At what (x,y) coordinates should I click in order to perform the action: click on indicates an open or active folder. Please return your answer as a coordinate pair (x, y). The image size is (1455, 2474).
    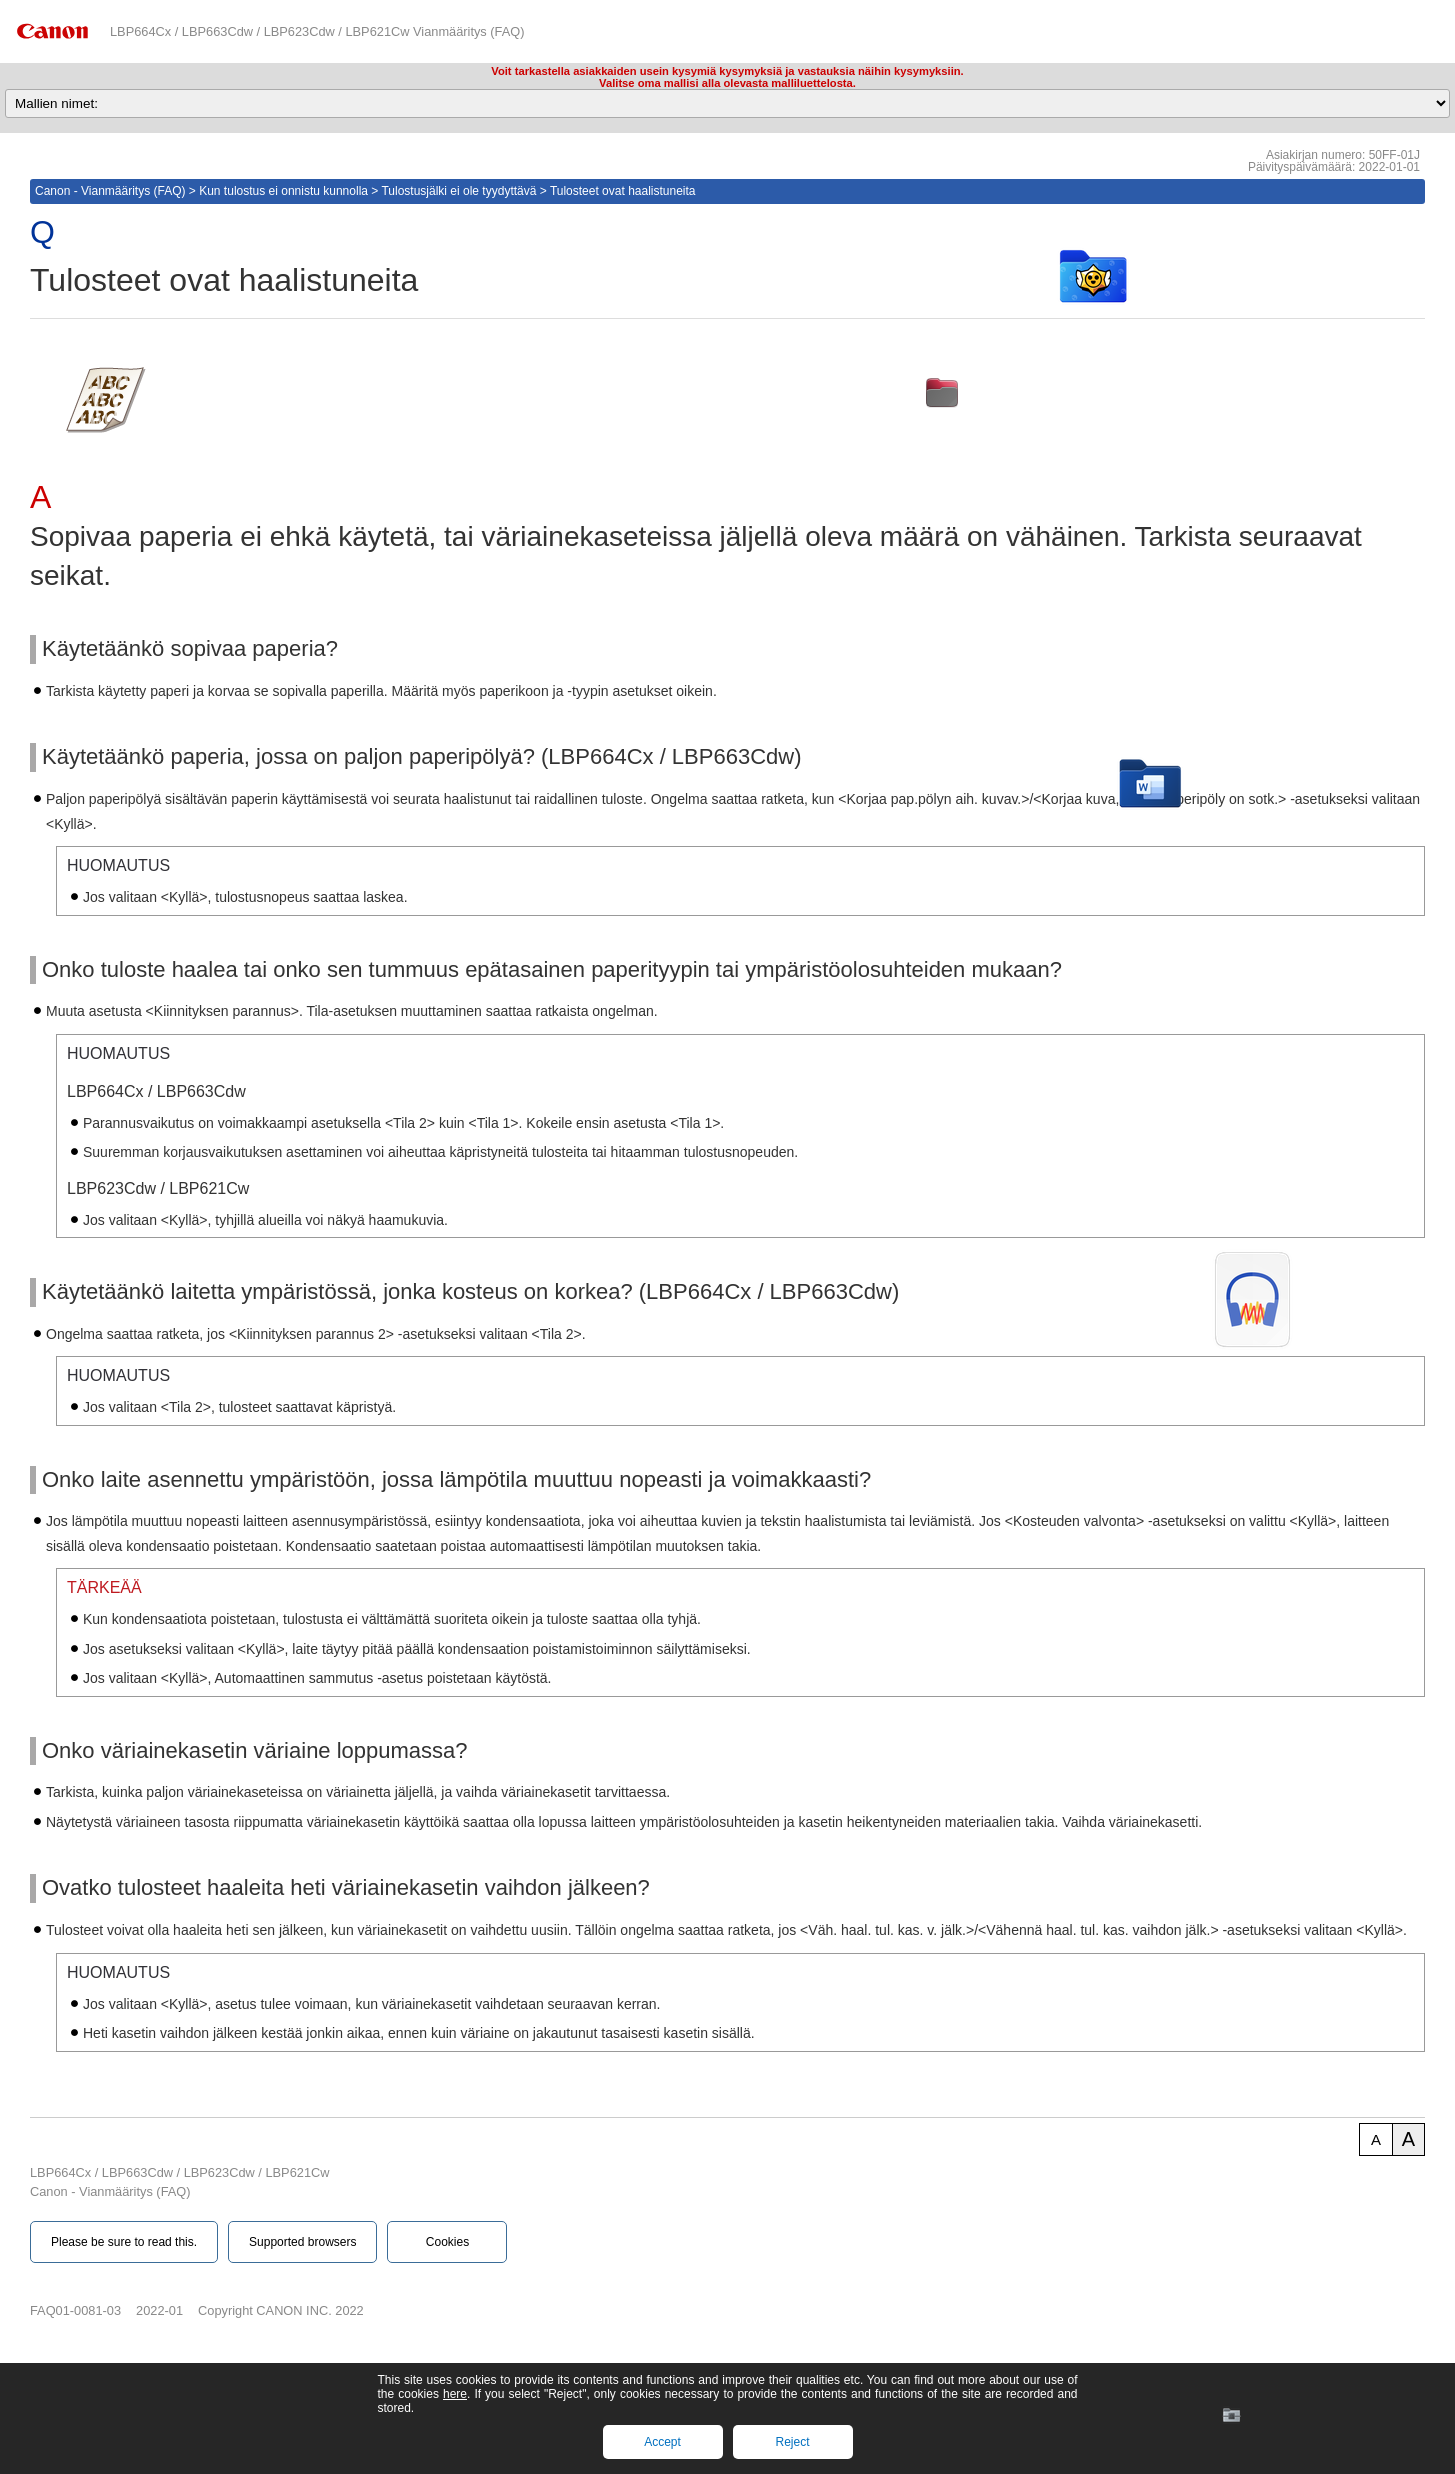
    Looking at the image, I should click on (942, 392).